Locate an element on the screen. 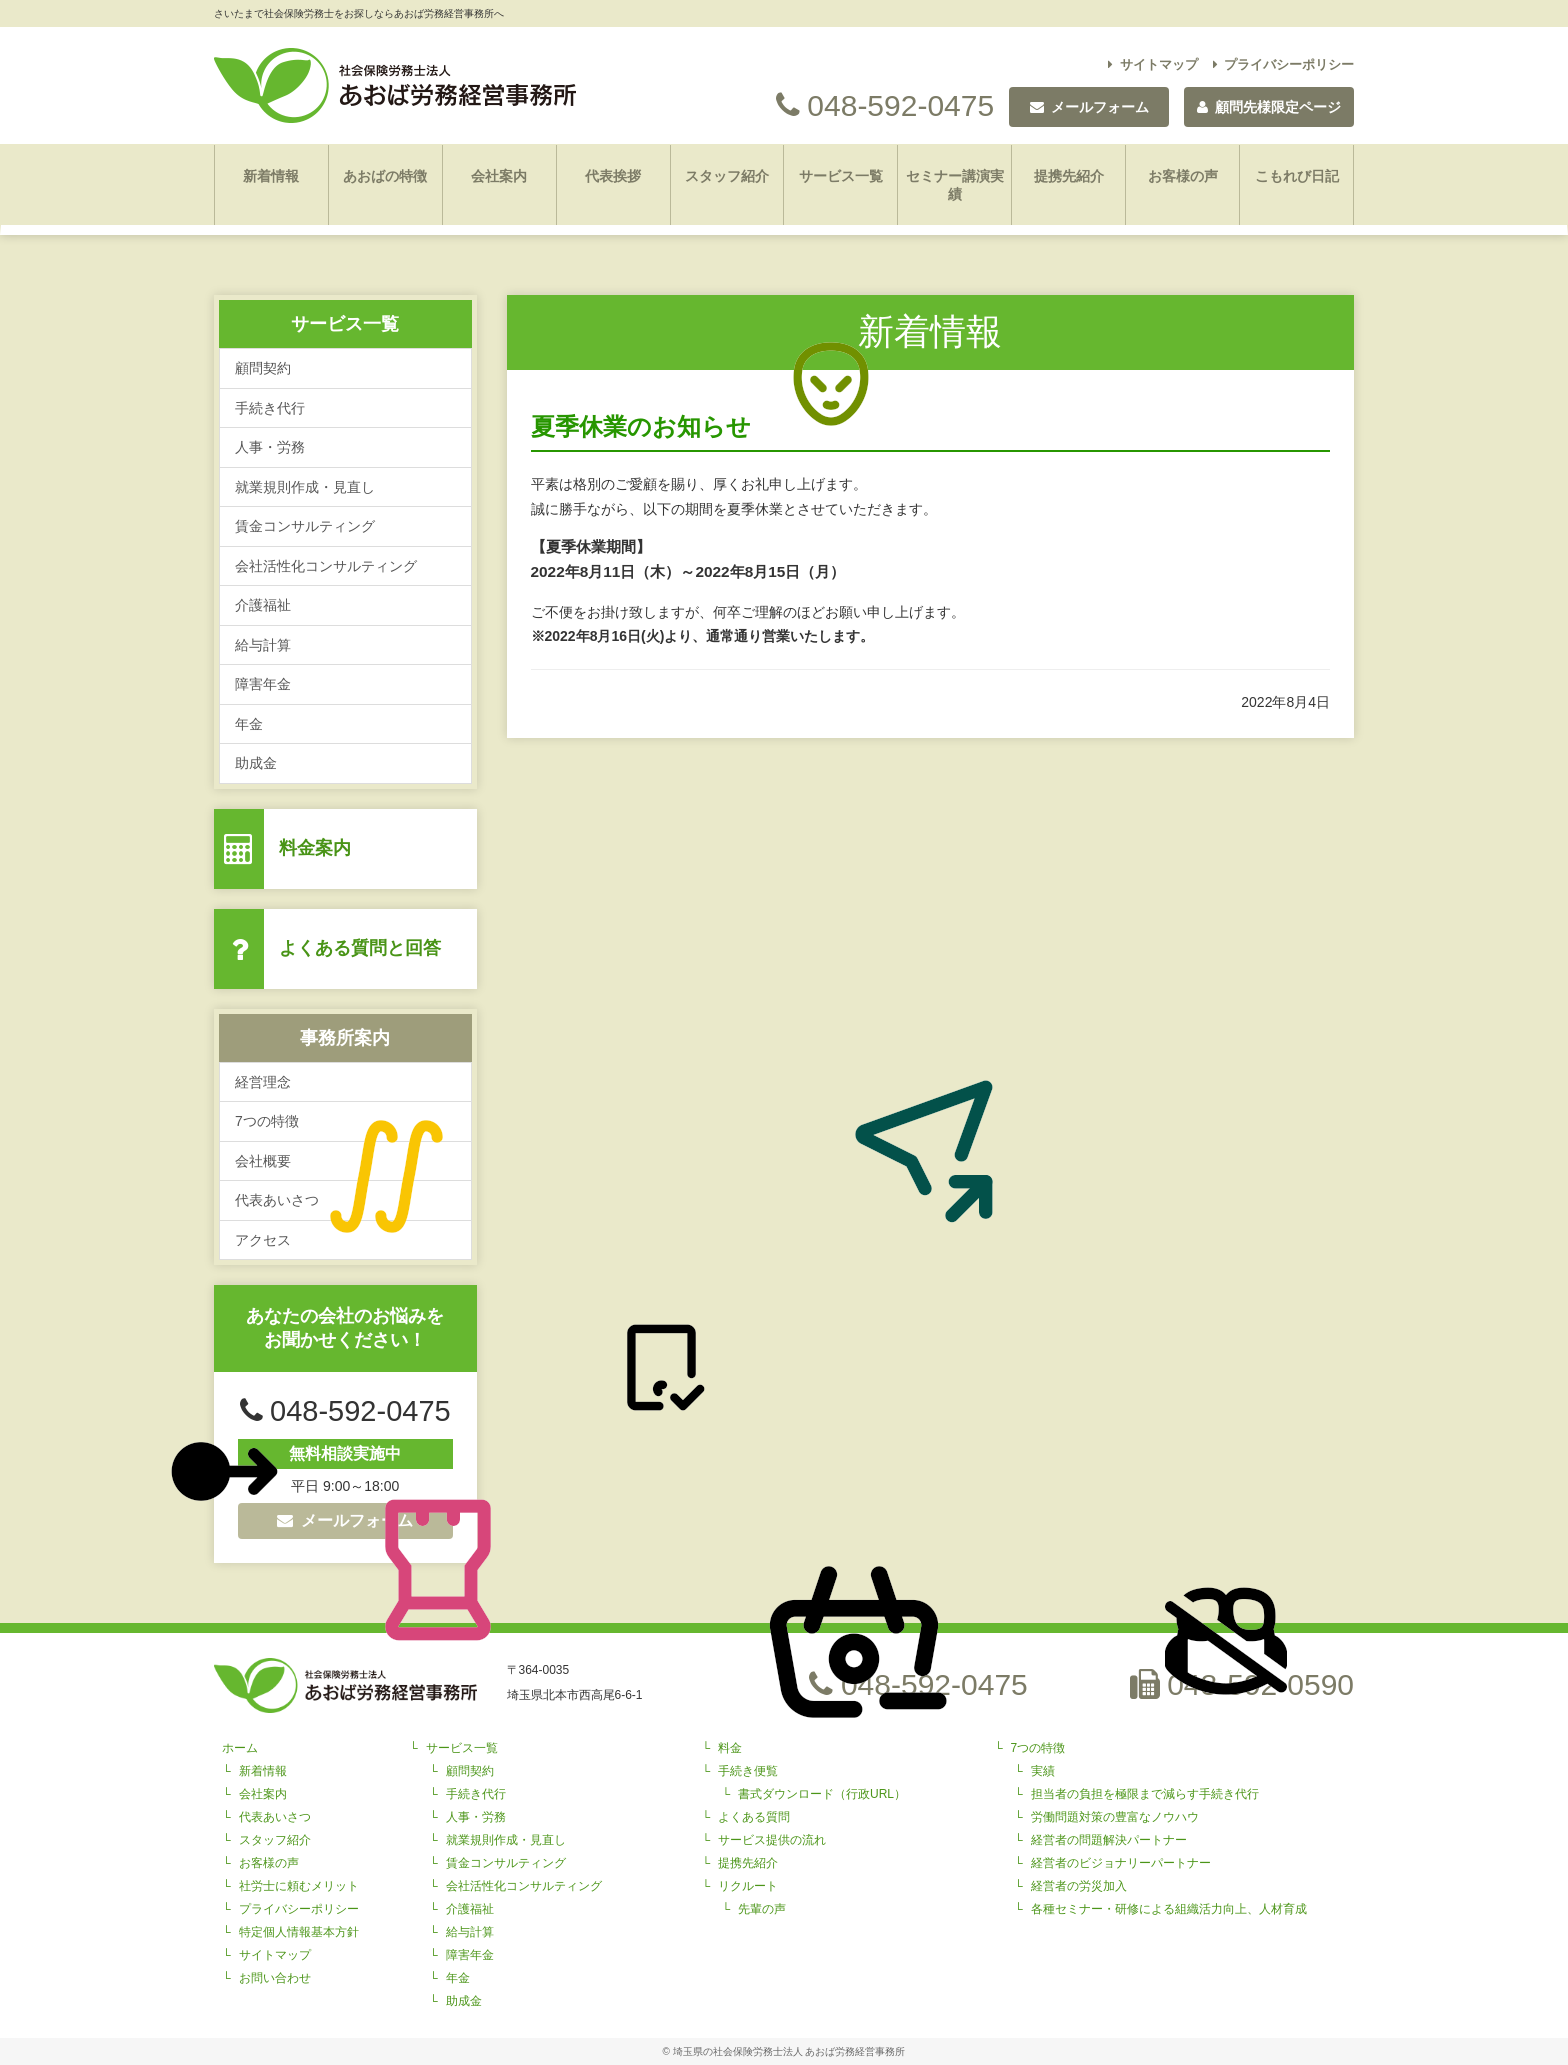 This screenshot has width=1568, height=2065. share your current location is located at coordinates (925, 1148).